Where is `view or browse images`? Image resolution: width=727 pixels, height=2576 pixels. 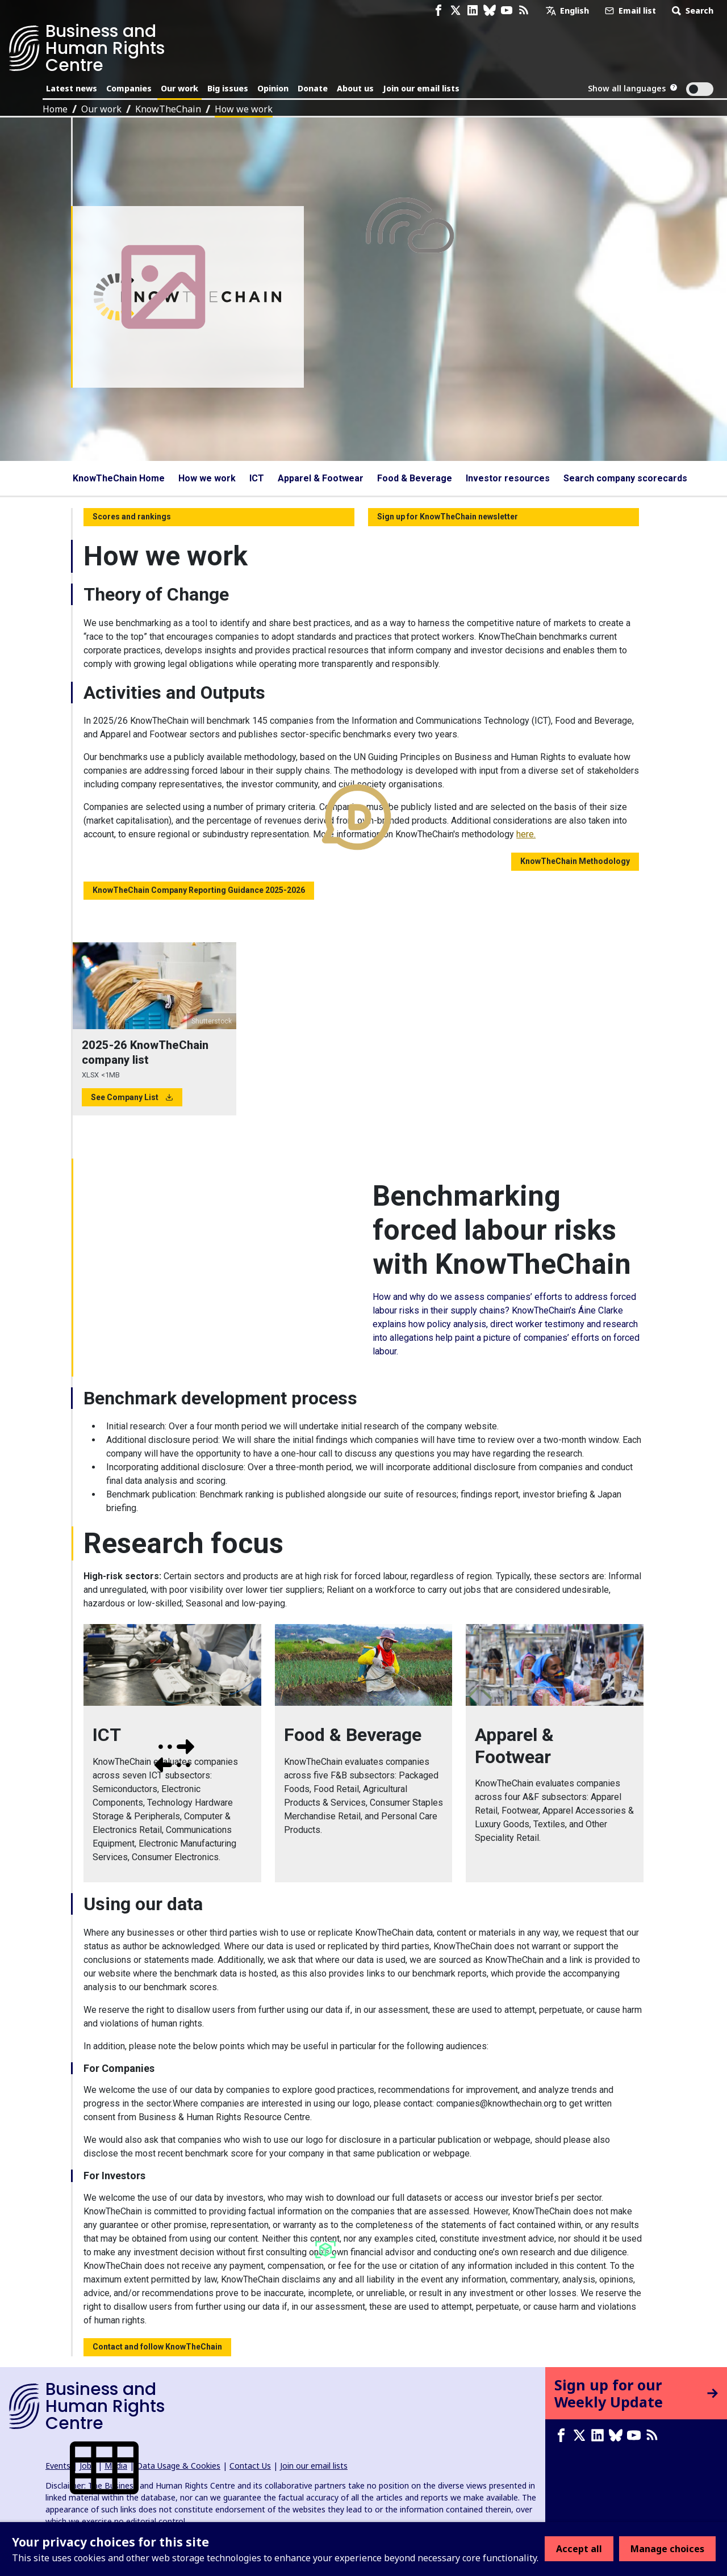 view or browse images is located at coordinates (163, 287).